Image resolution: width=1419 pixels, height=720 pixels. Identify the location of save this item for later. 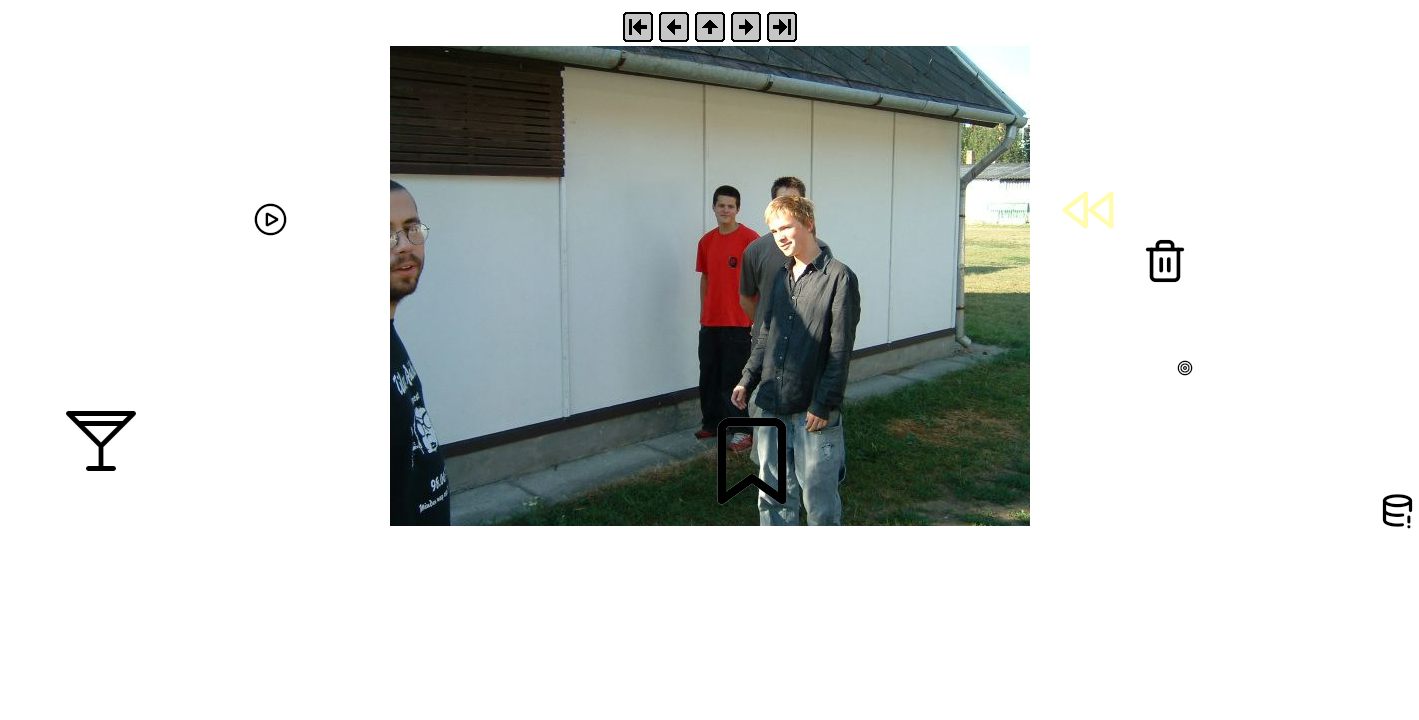
(752, 461).